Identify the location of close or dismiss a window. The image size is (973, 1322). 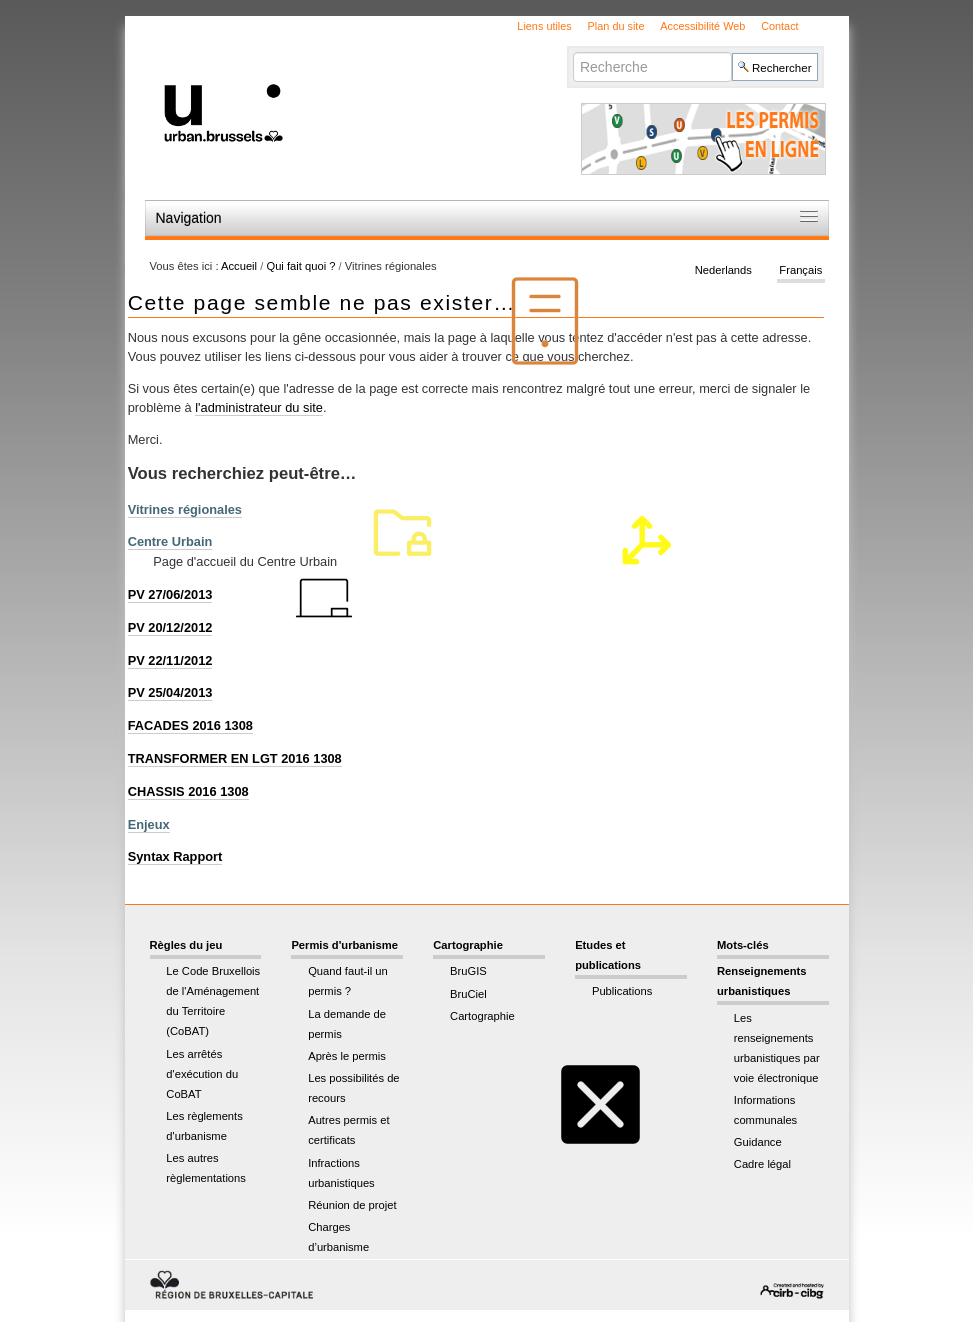
(600, 1104).